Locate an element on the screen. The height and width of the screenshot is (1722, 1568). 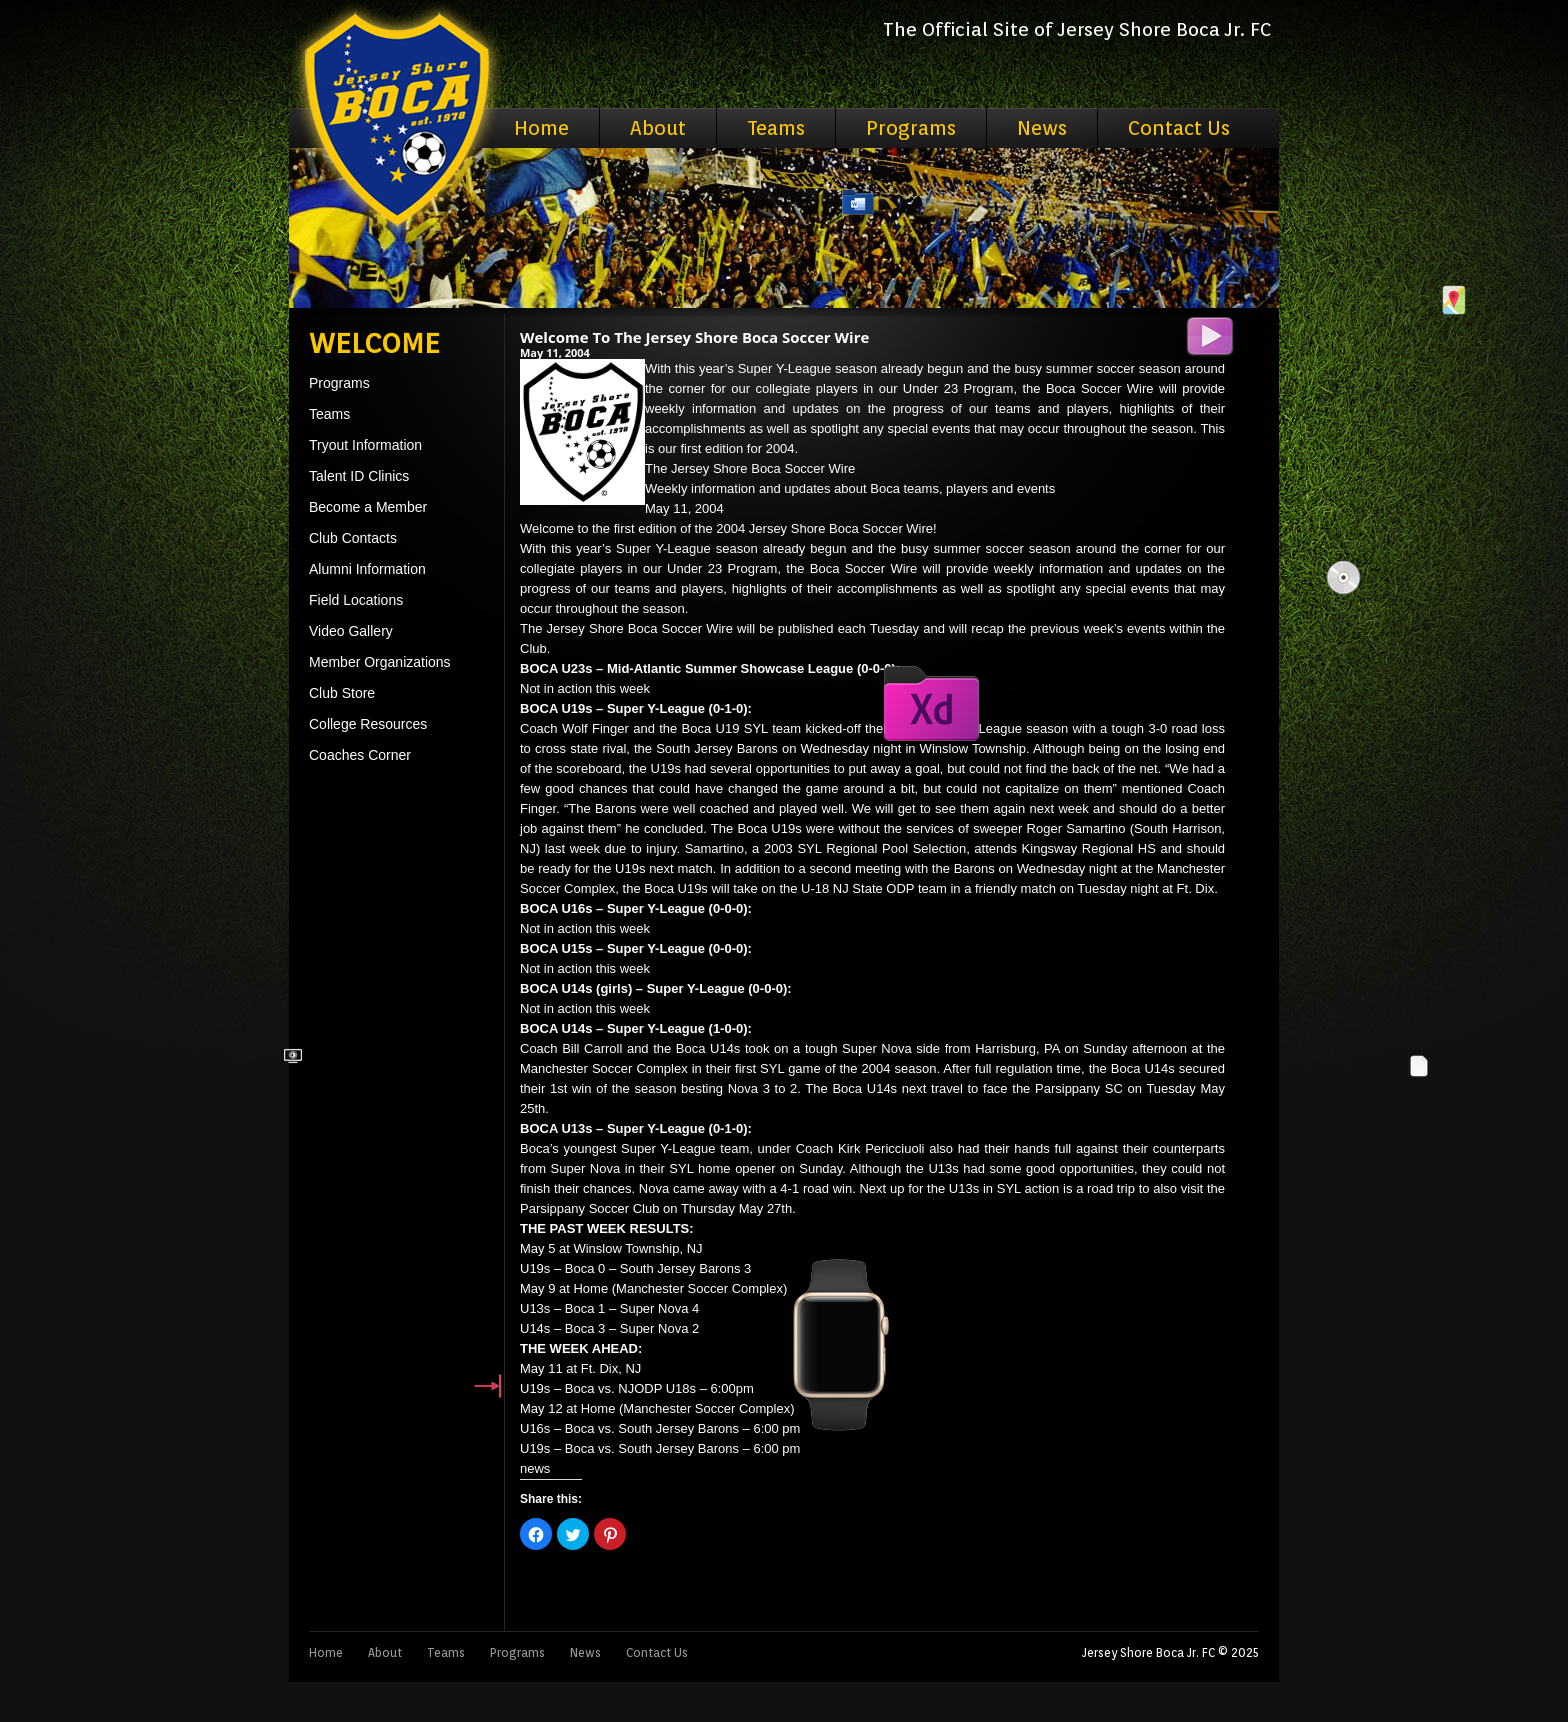
indicates a CD-ROM drive or optical disc device is located at coordinates (1343, 577).